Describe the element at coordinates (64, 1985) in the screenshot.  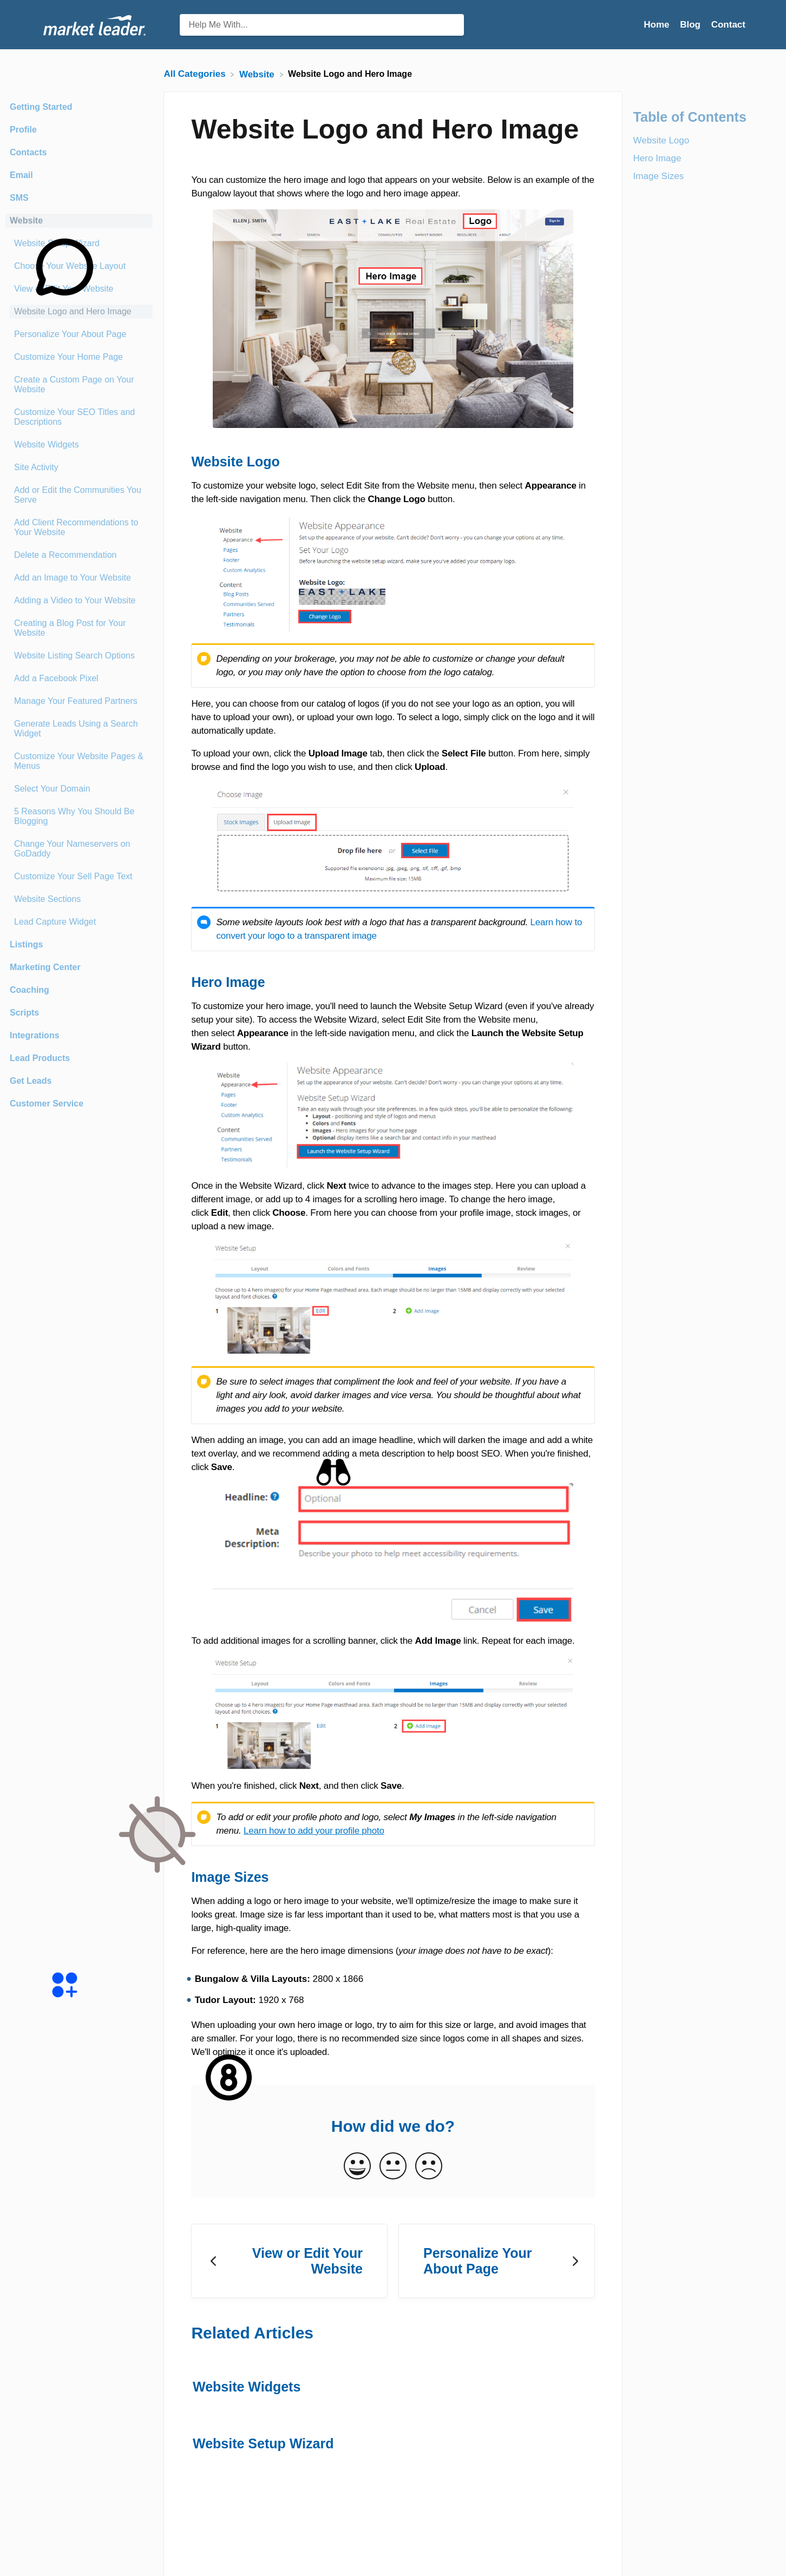
I see `add a new item to a group or collection` at that location.